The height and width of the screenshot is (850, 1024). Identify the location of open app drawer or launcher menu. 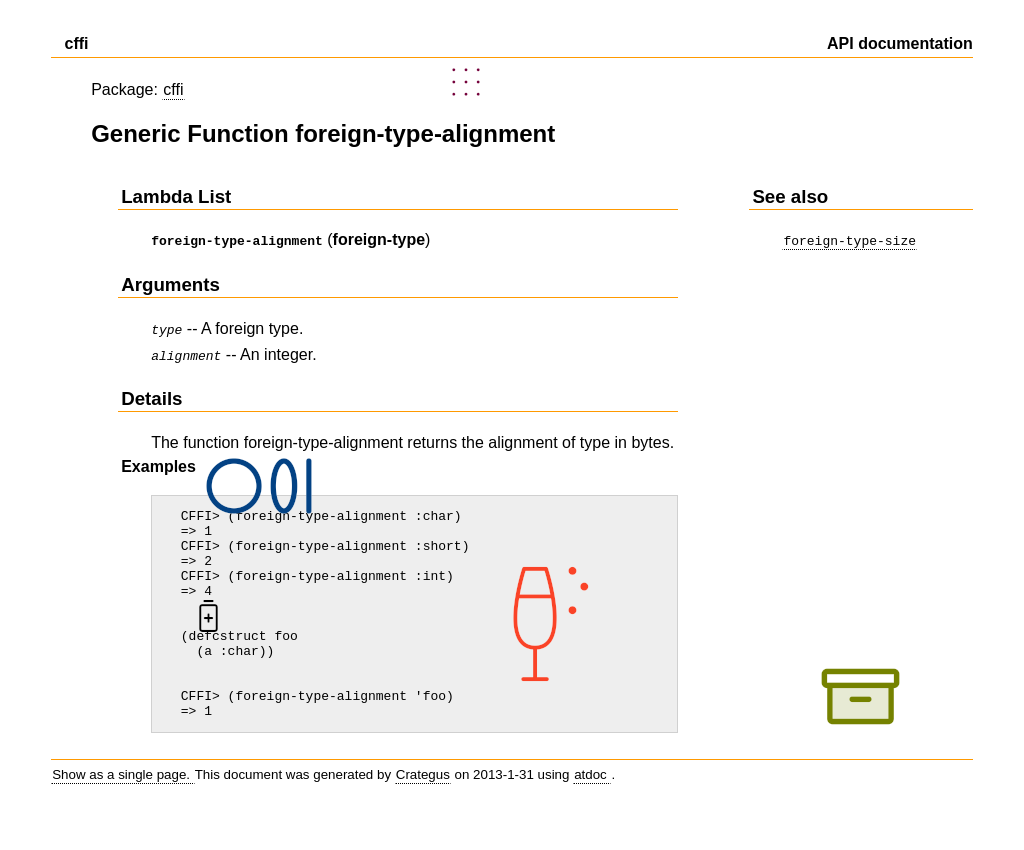
(466, 82).